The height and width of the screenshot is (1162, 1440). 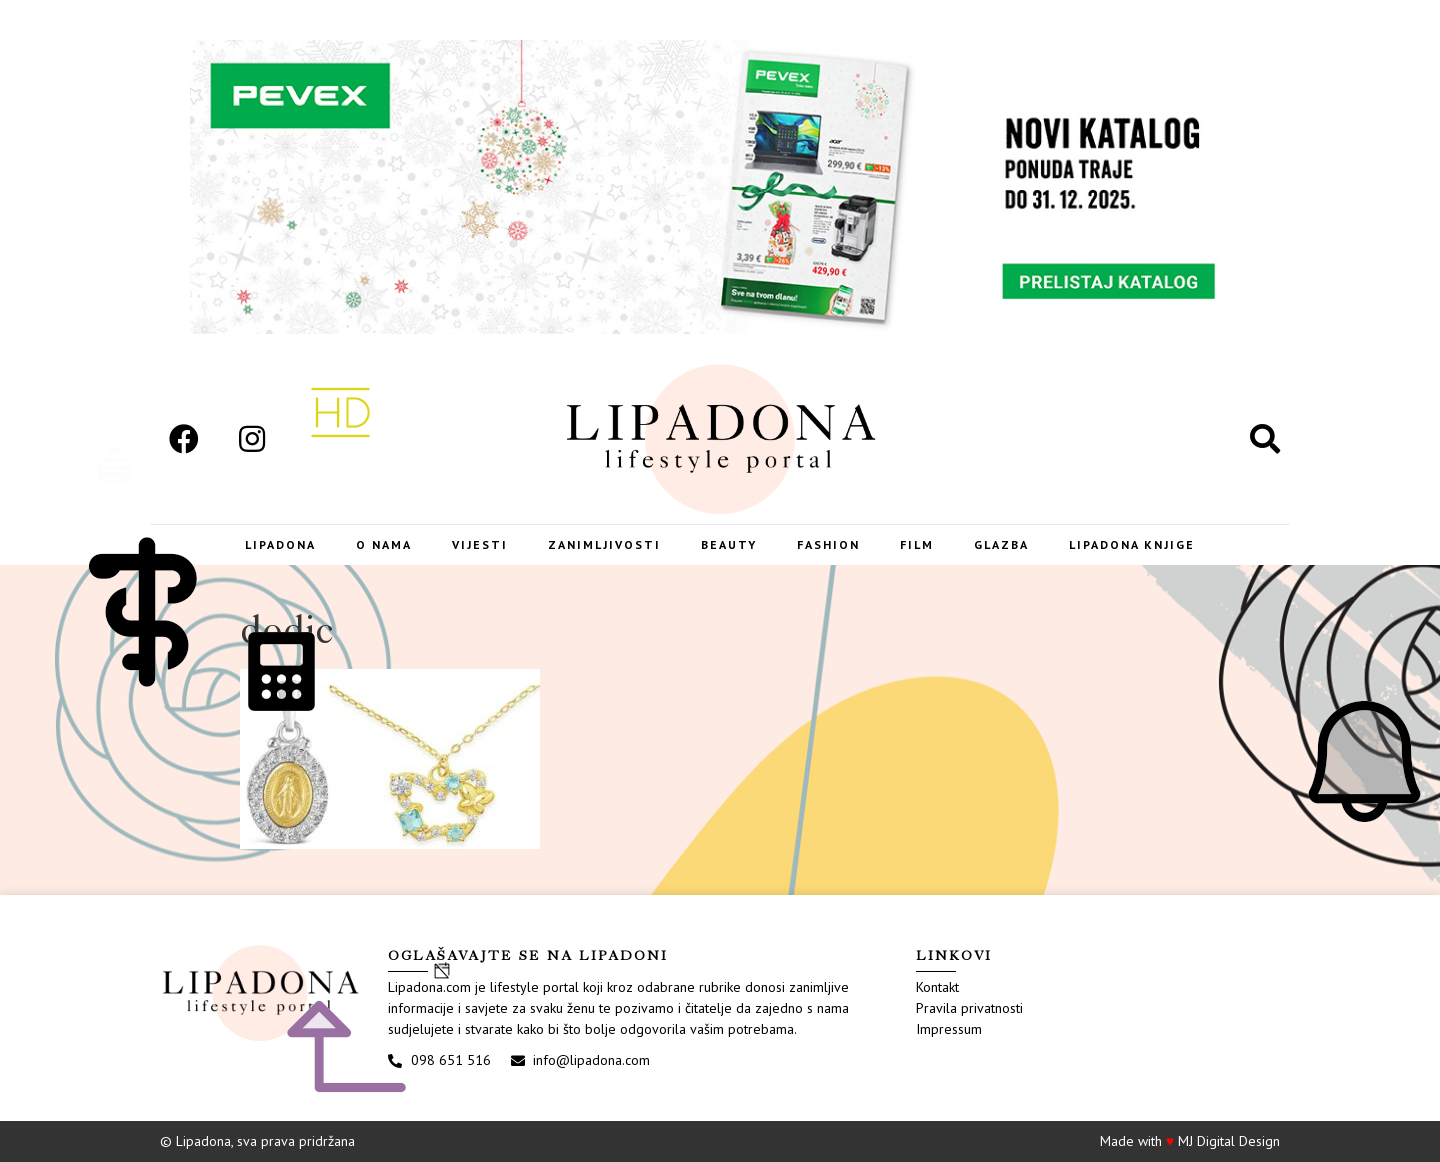 I want to click on no scheduled events or appointments, so click(x=442, y=971).